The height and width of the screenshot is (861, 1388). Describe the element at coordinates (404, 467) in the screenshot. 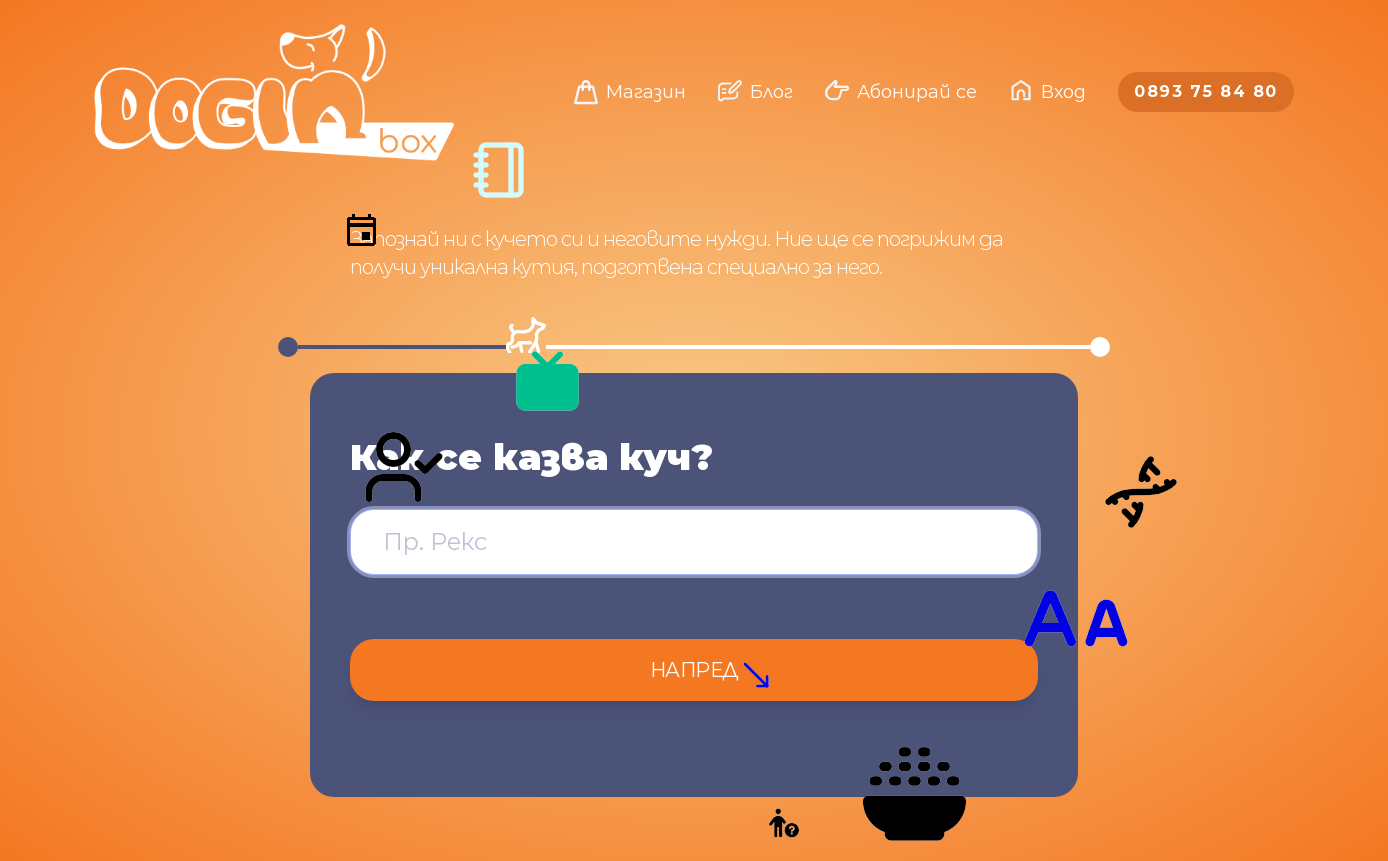

I see `verify or approve a user account` at that location.